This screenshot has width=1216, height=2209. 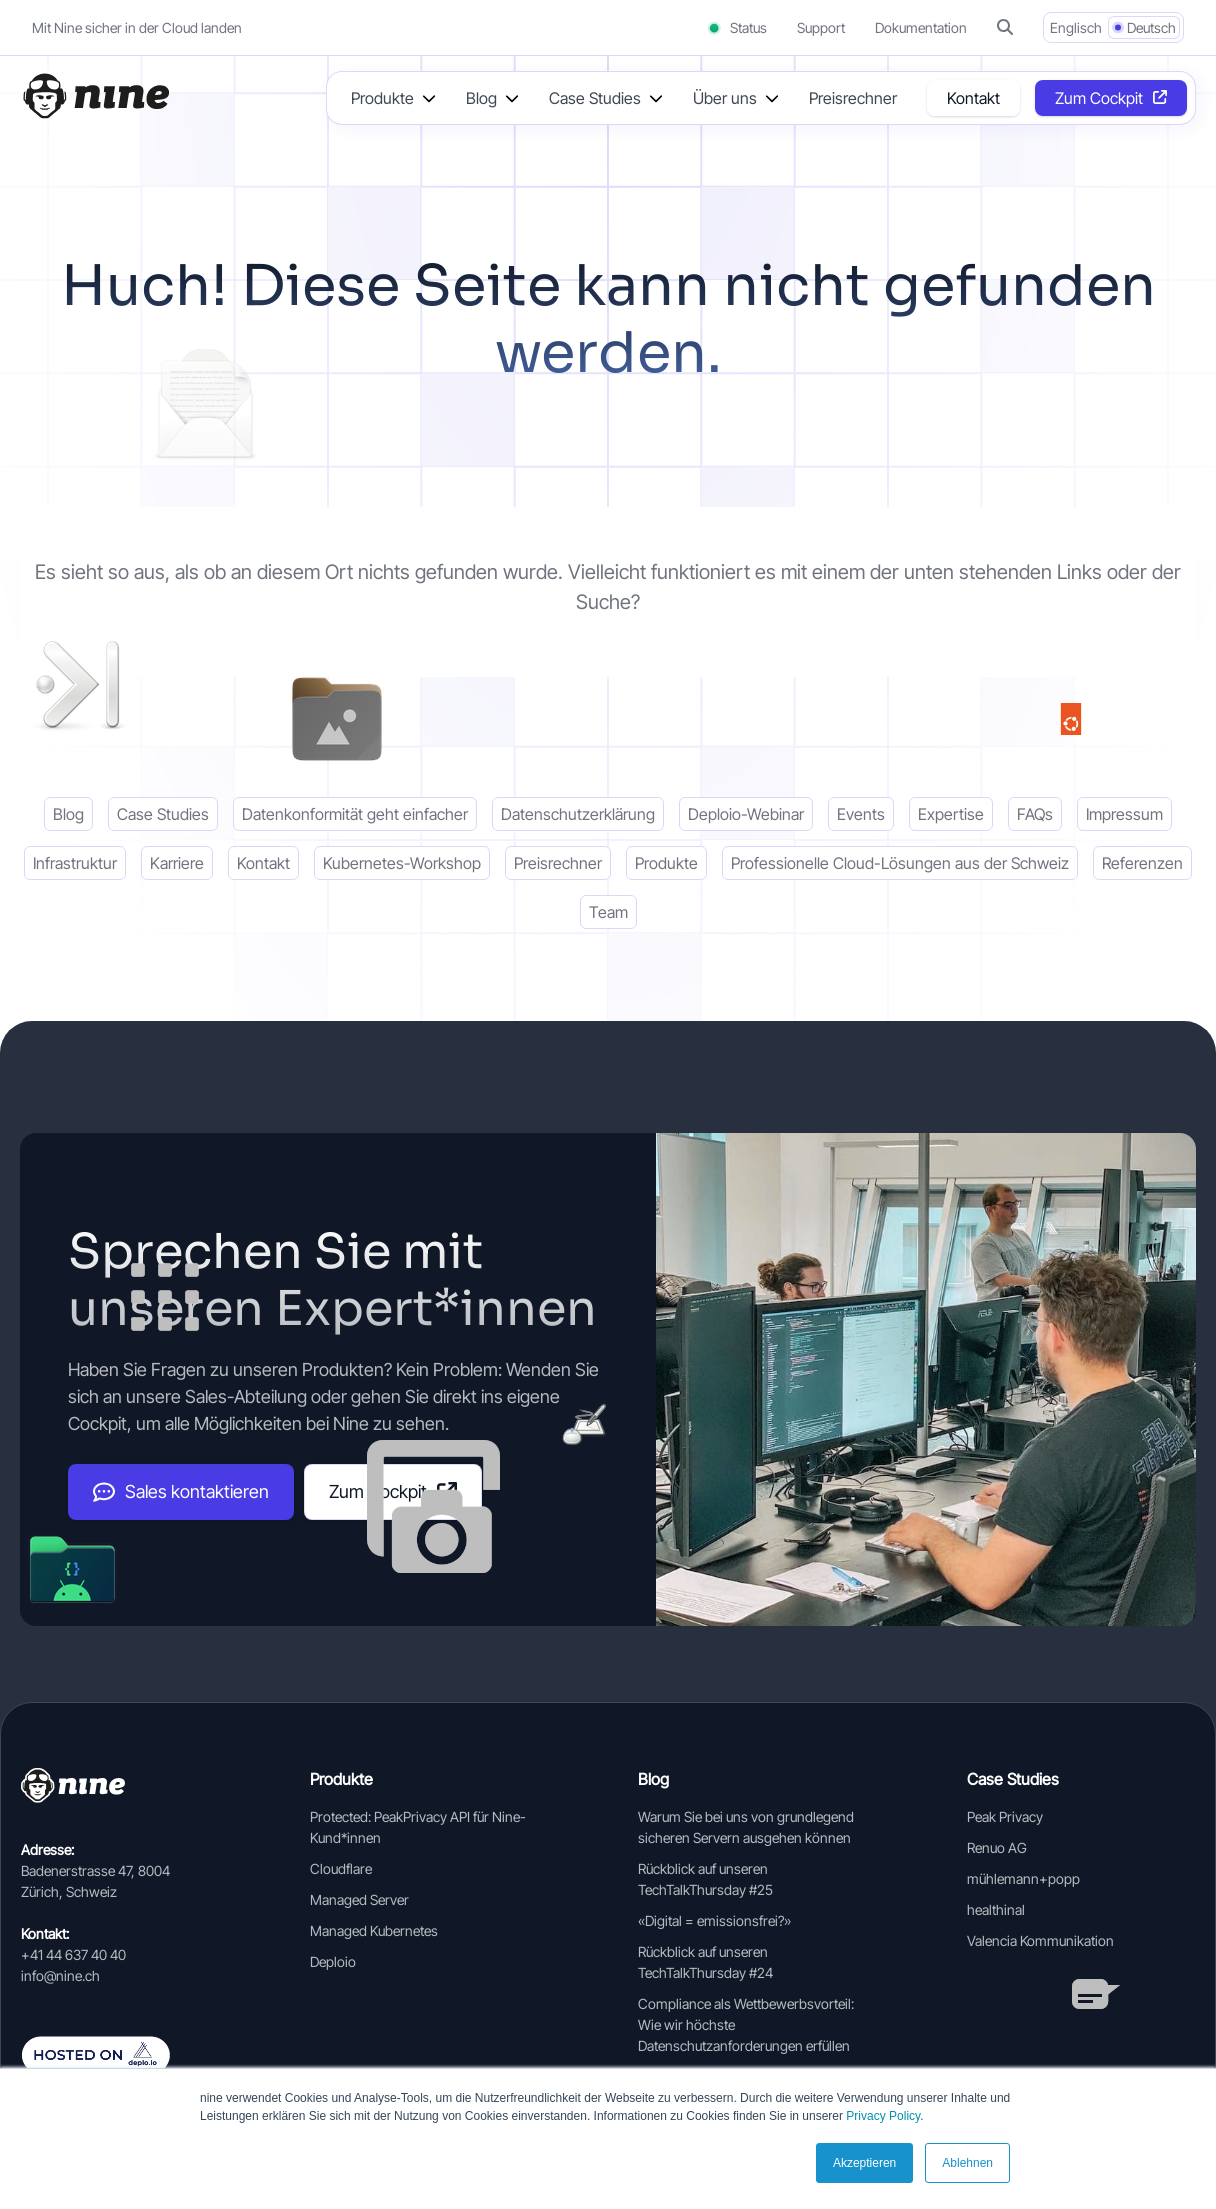 I want to click on open the ubuntu system menu, so click(x=1071, y=719).